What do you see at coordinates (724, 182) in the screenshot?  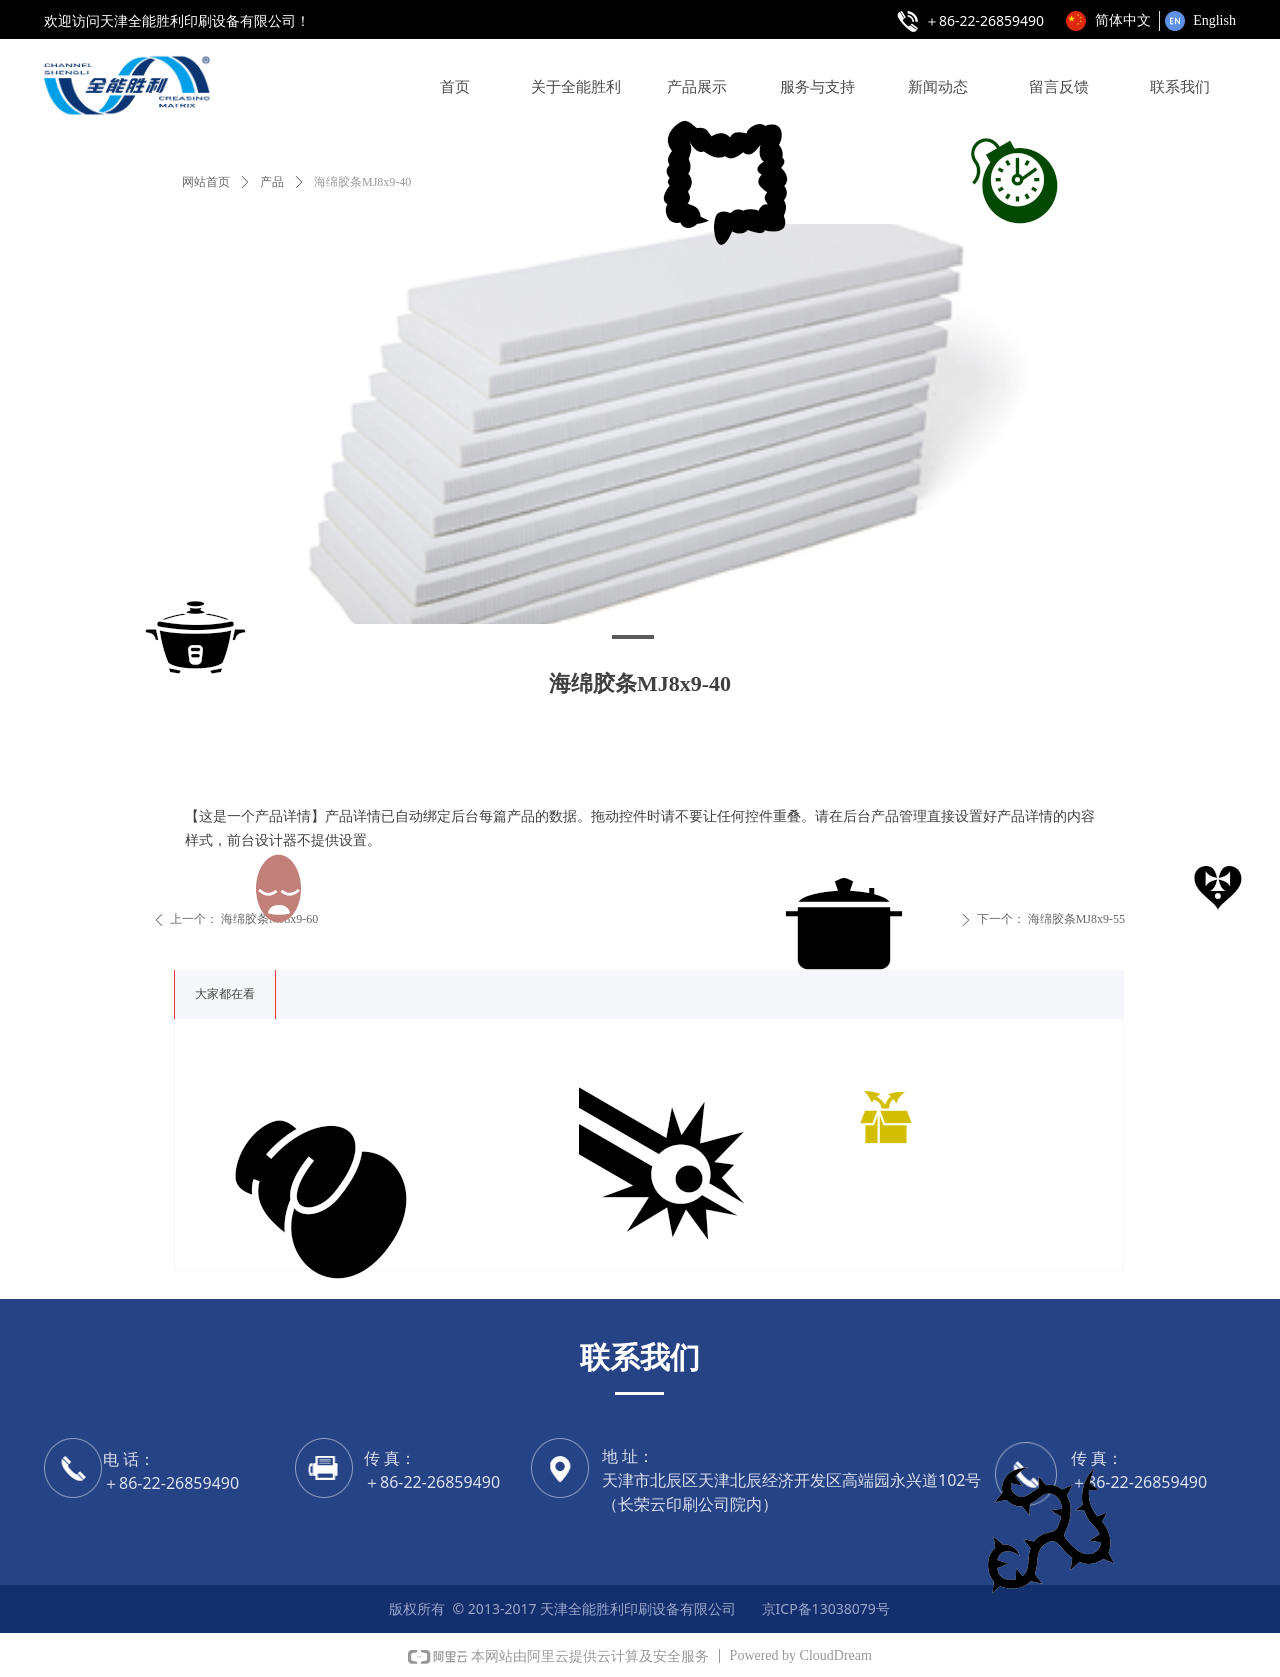 I see `indicates digestive or gastrointestinal health tracking` at bounding box center [724, 182].